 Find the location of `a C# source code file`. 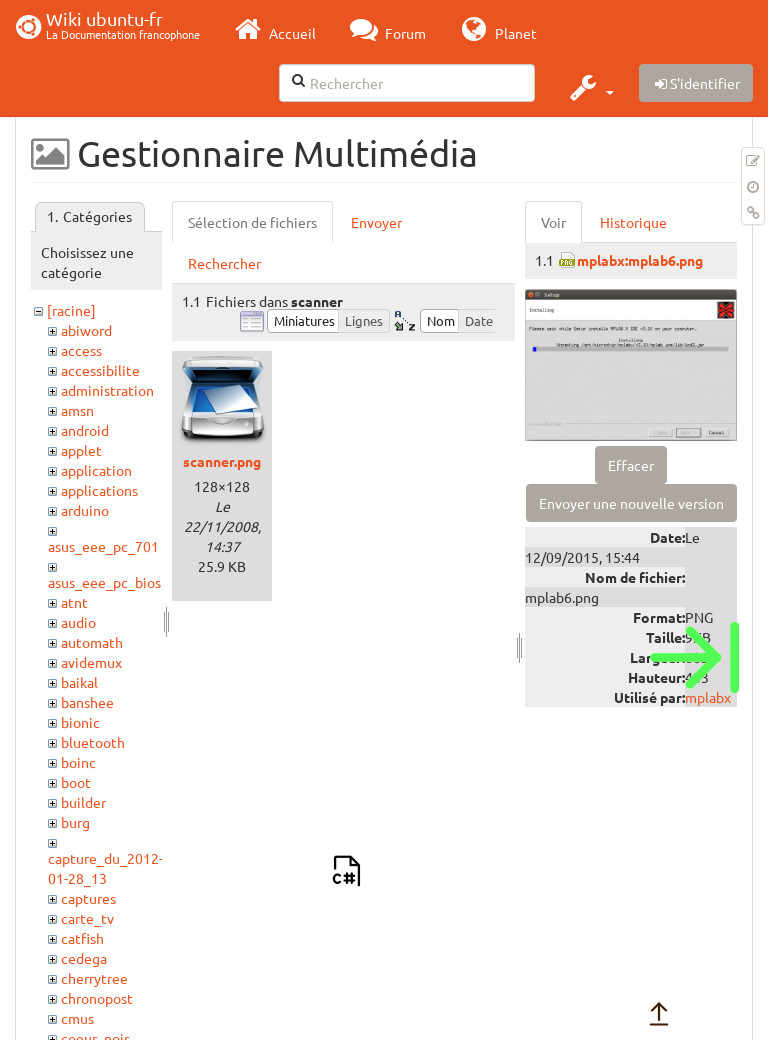

a C# source code file is located at coordinates (347, 871).